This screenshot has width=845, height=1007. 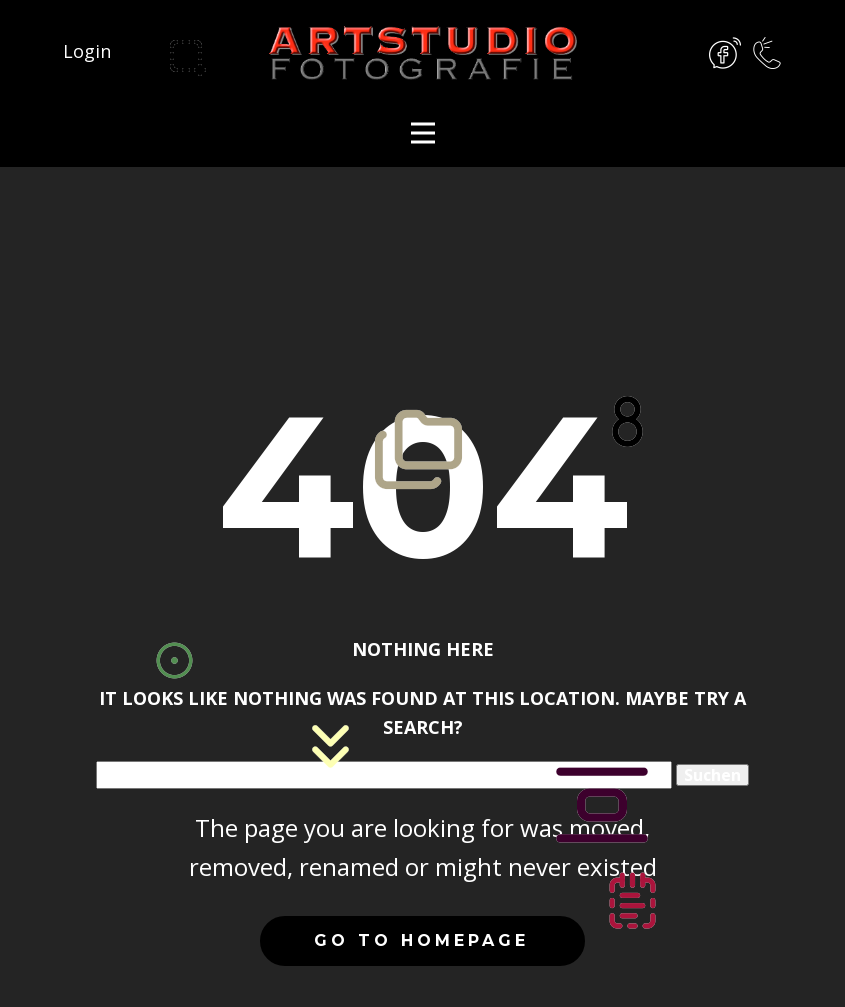 What do you see at coordinates (186, 56) in the screenshot?
I see `take a screenshot of the current screen` at bounding box center [186, 56].